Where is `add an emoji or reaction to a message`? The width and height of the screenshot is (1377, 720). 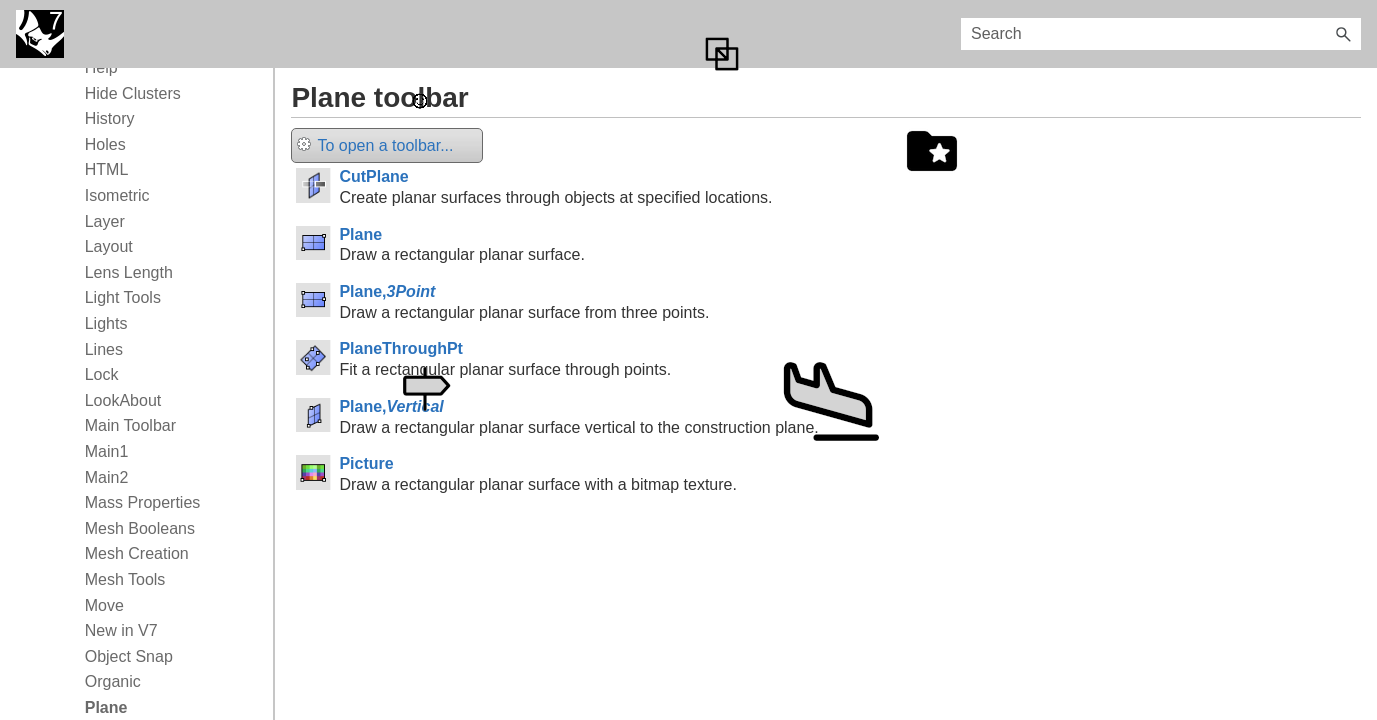 add an emoji or reaction to a message is located at coordinates (420, 101).